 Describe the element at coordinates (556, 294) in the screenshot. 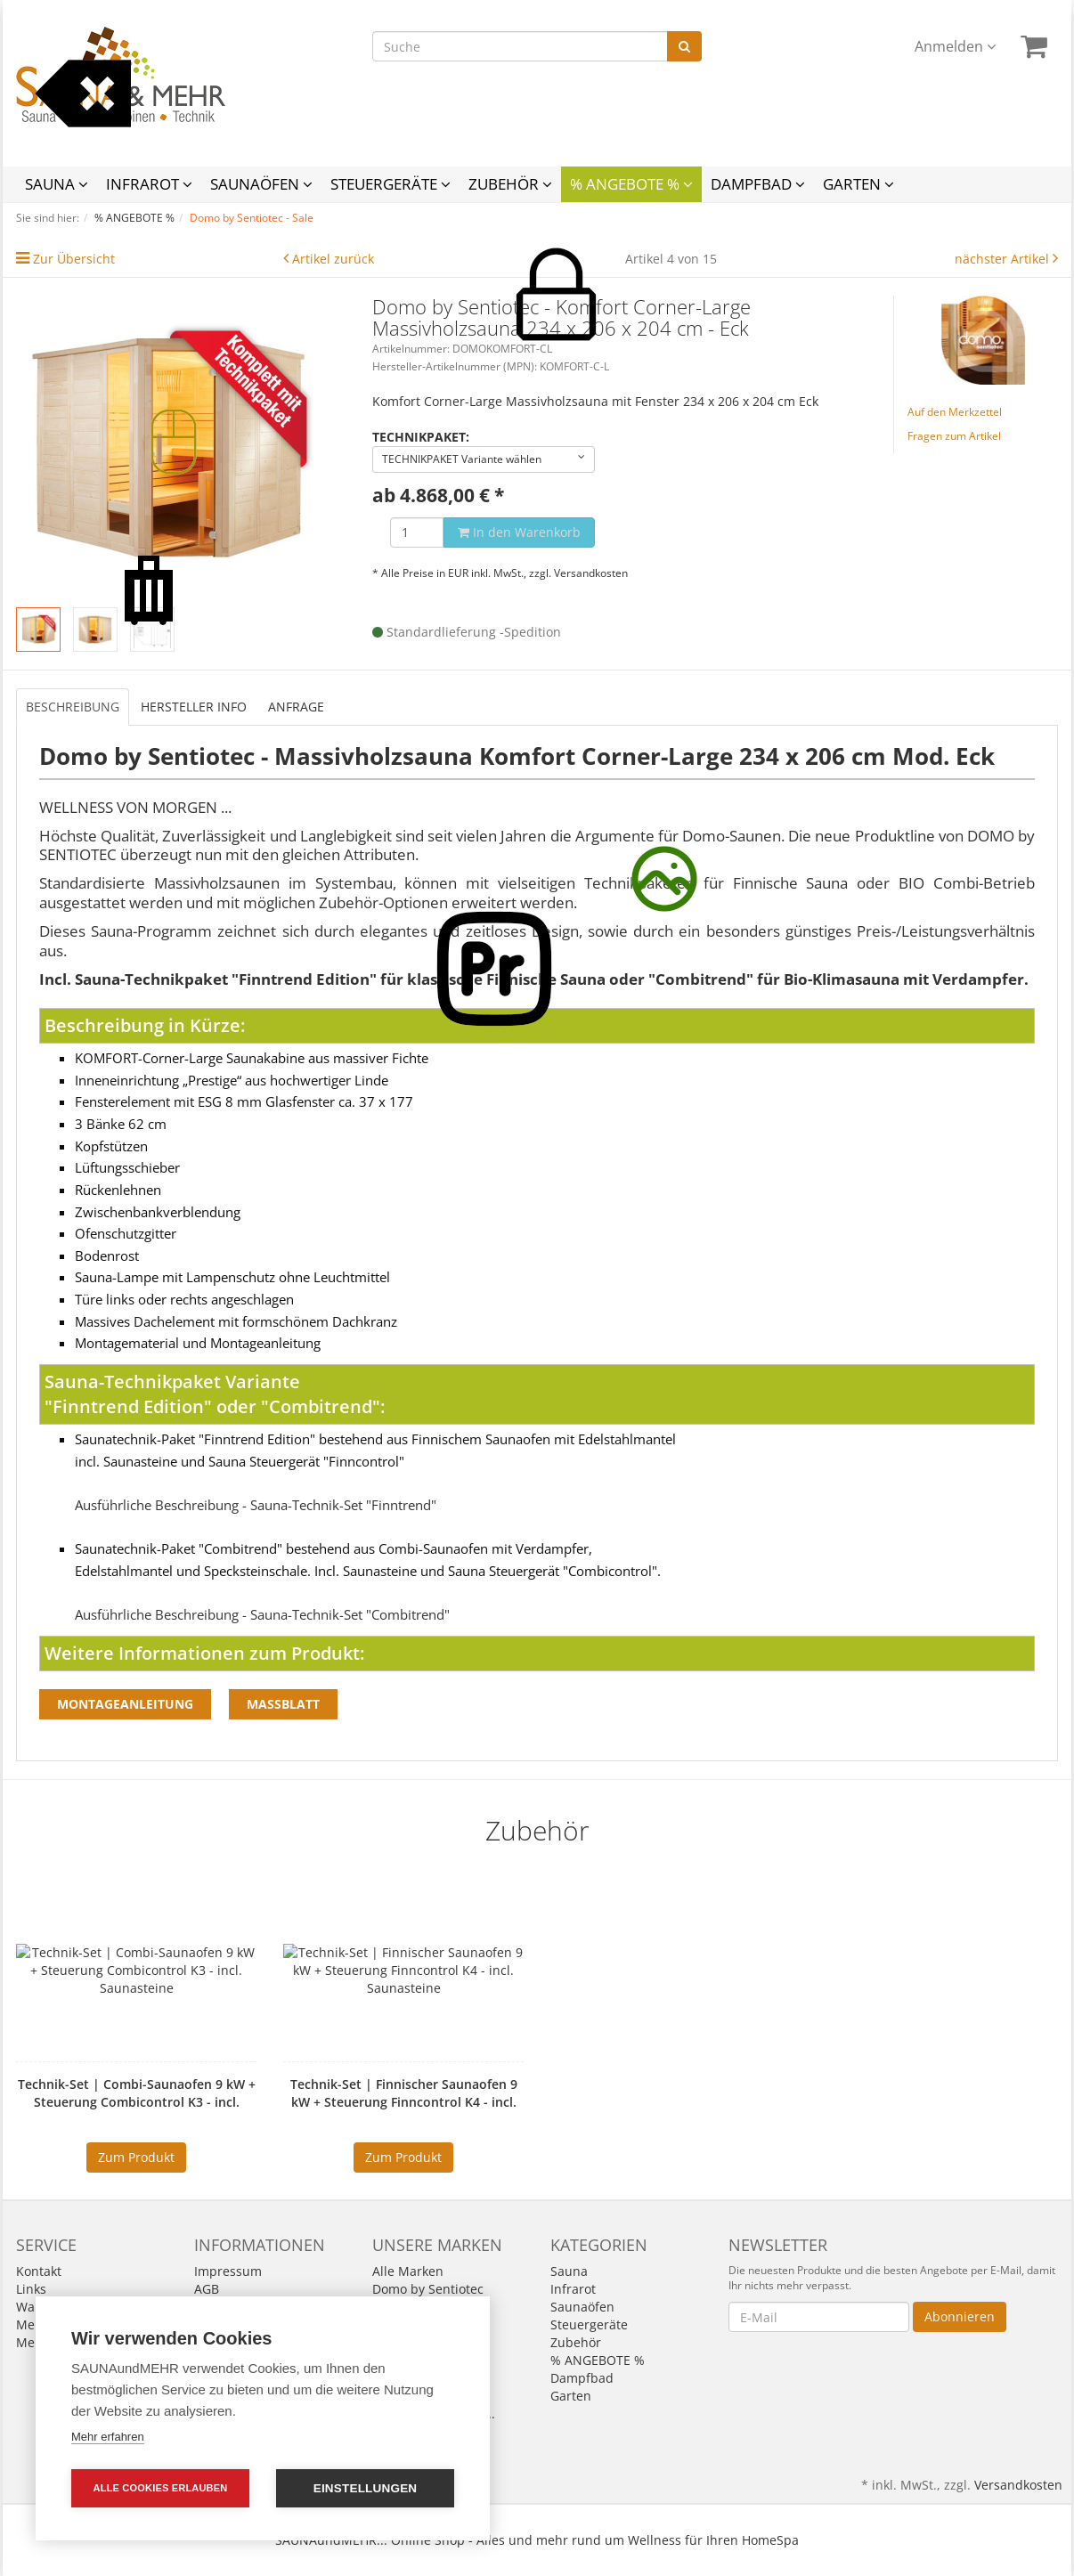

I see `indicates a locked or secured item` at that location.